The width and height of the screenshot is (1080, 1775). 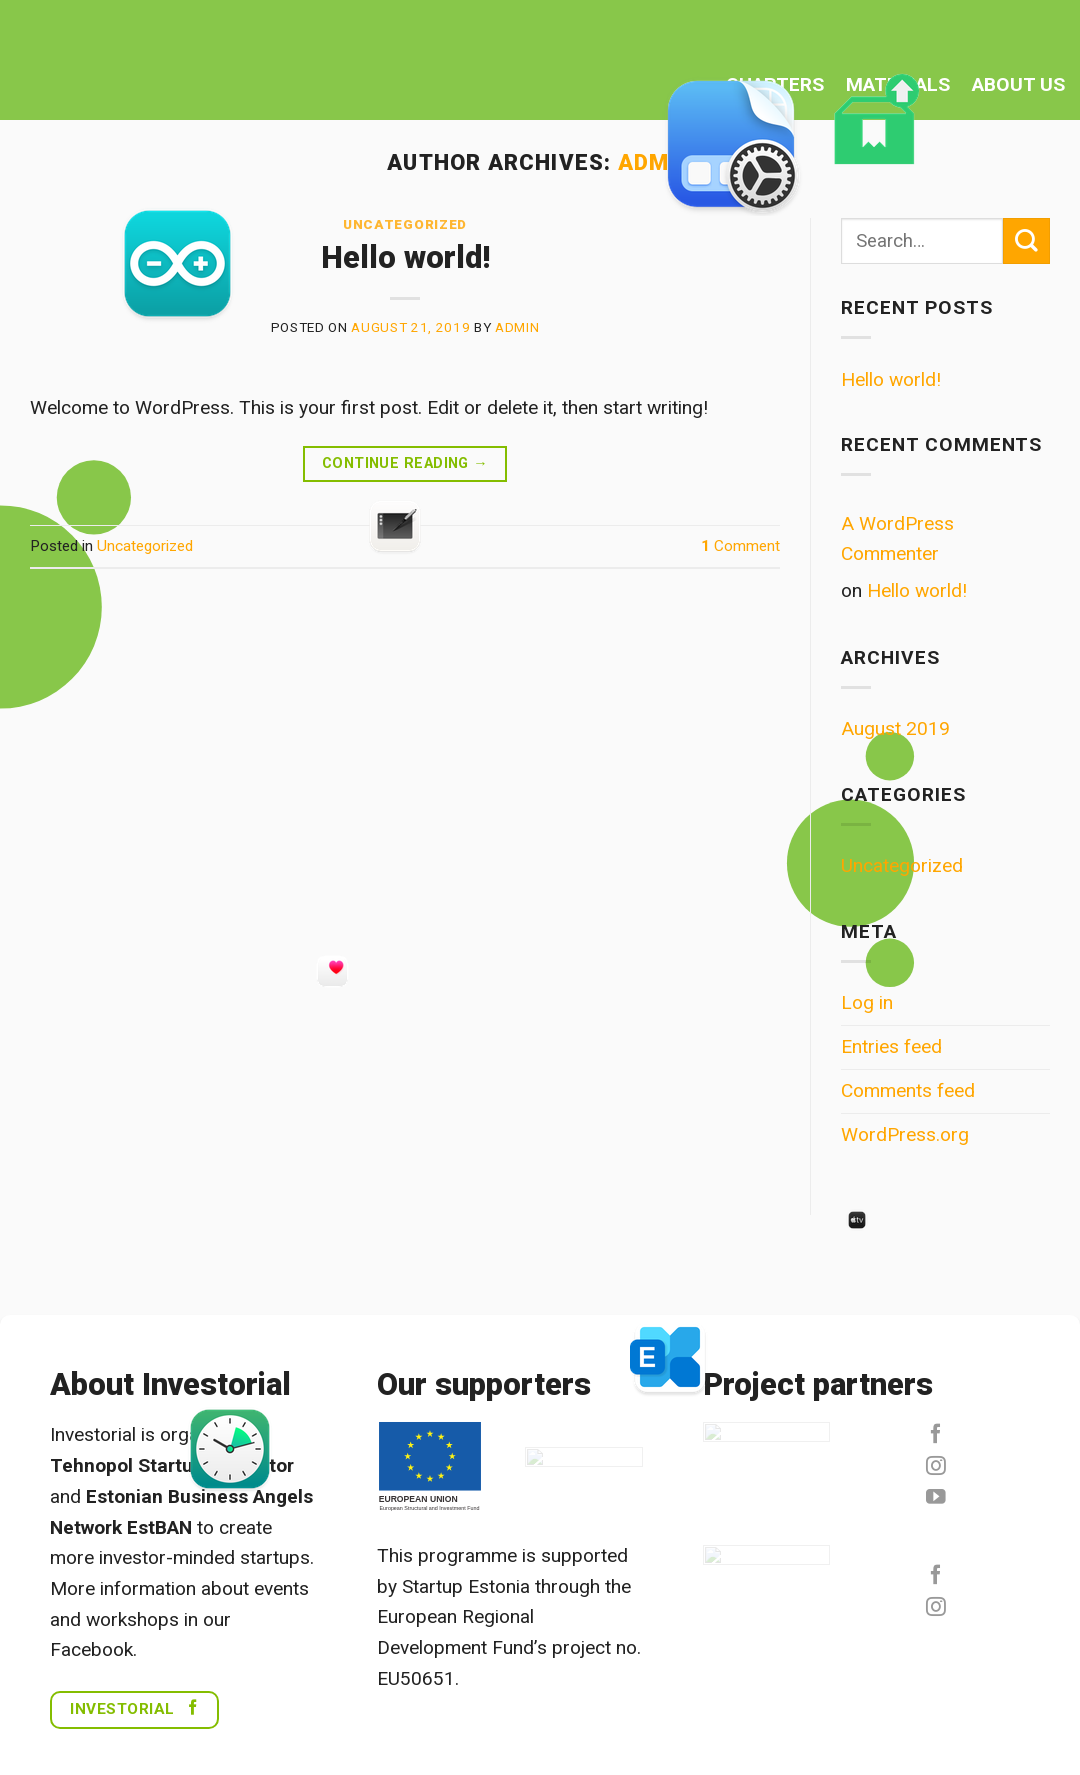 What do you see at coordinates (395, 526) in the screenshot?
I see `open tablet input settings` at bounding box center [395, 526].